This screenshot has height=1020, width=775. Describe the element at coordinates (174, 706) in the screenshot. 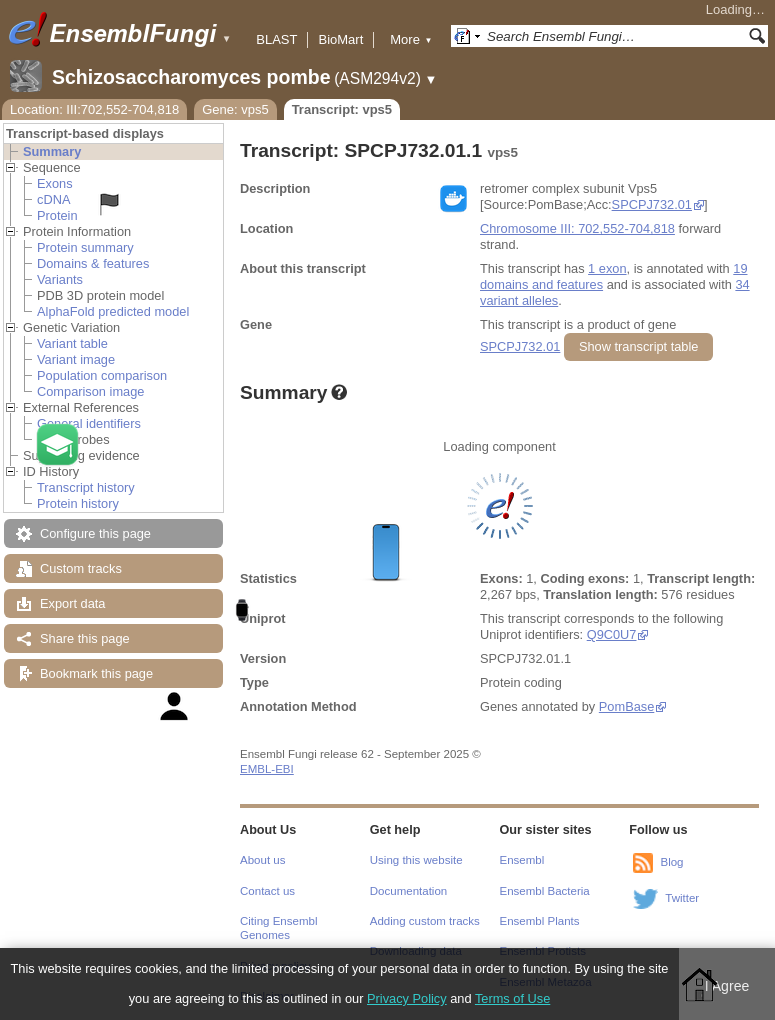

I see `view user profile` at that location.